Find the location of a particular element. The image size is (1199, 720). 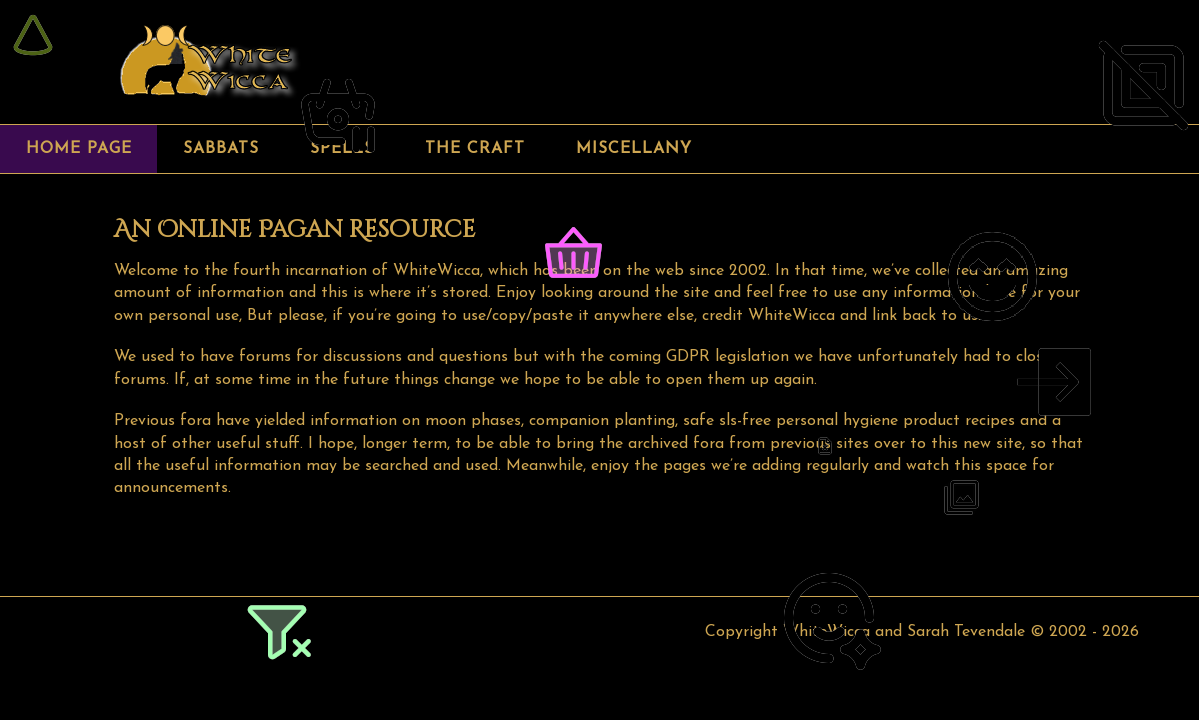

disable box model view is located at coordinates (1143, 85).